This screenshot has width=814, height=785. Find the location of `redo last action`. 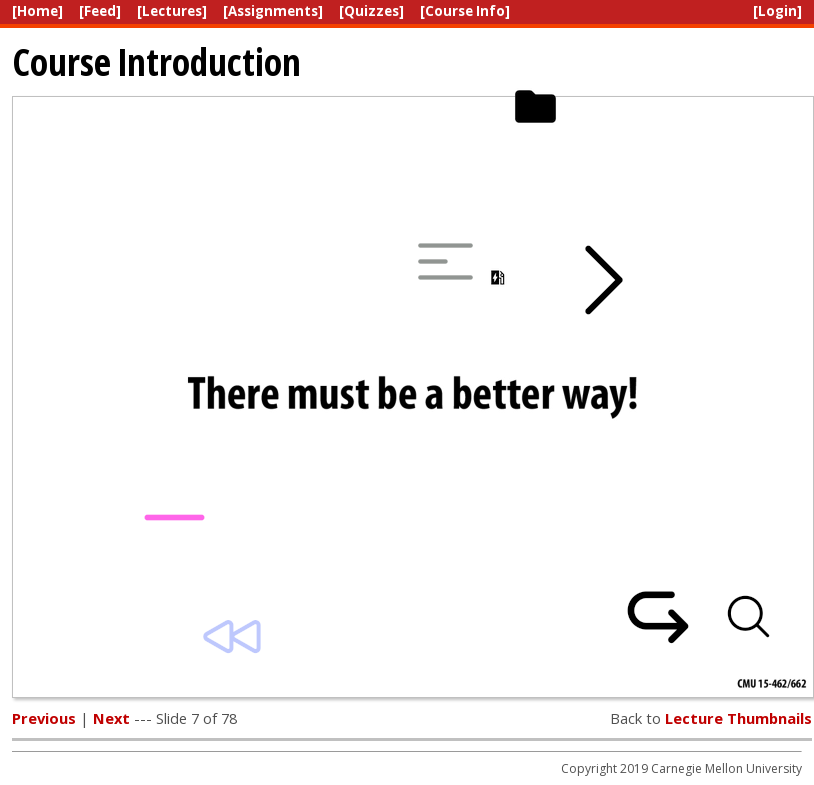

redo last action is located at coordinates (658, 615).